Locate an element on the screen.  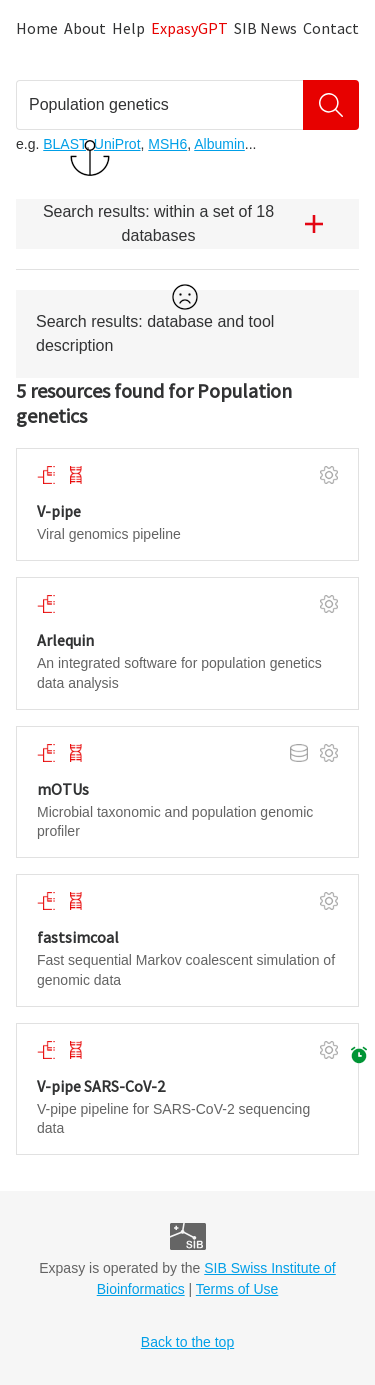
set or manage alarms is located at coordinates (359, 1055).